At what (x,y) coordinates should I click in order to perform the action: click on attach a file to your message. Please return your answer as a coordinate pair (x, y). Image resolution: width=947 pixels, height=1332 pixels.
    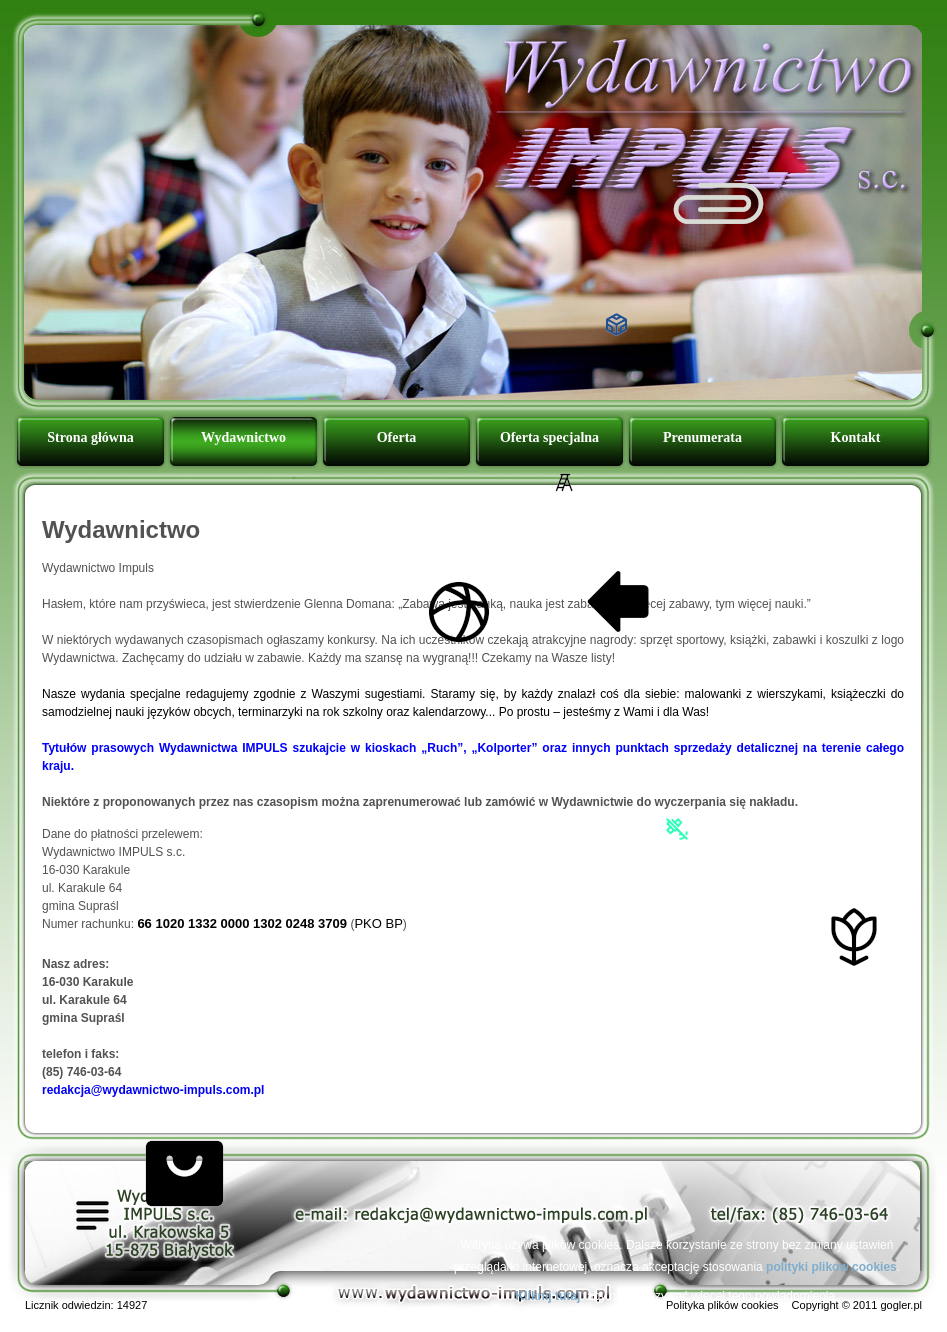
    Looking at the image, I should click on (718, 203).